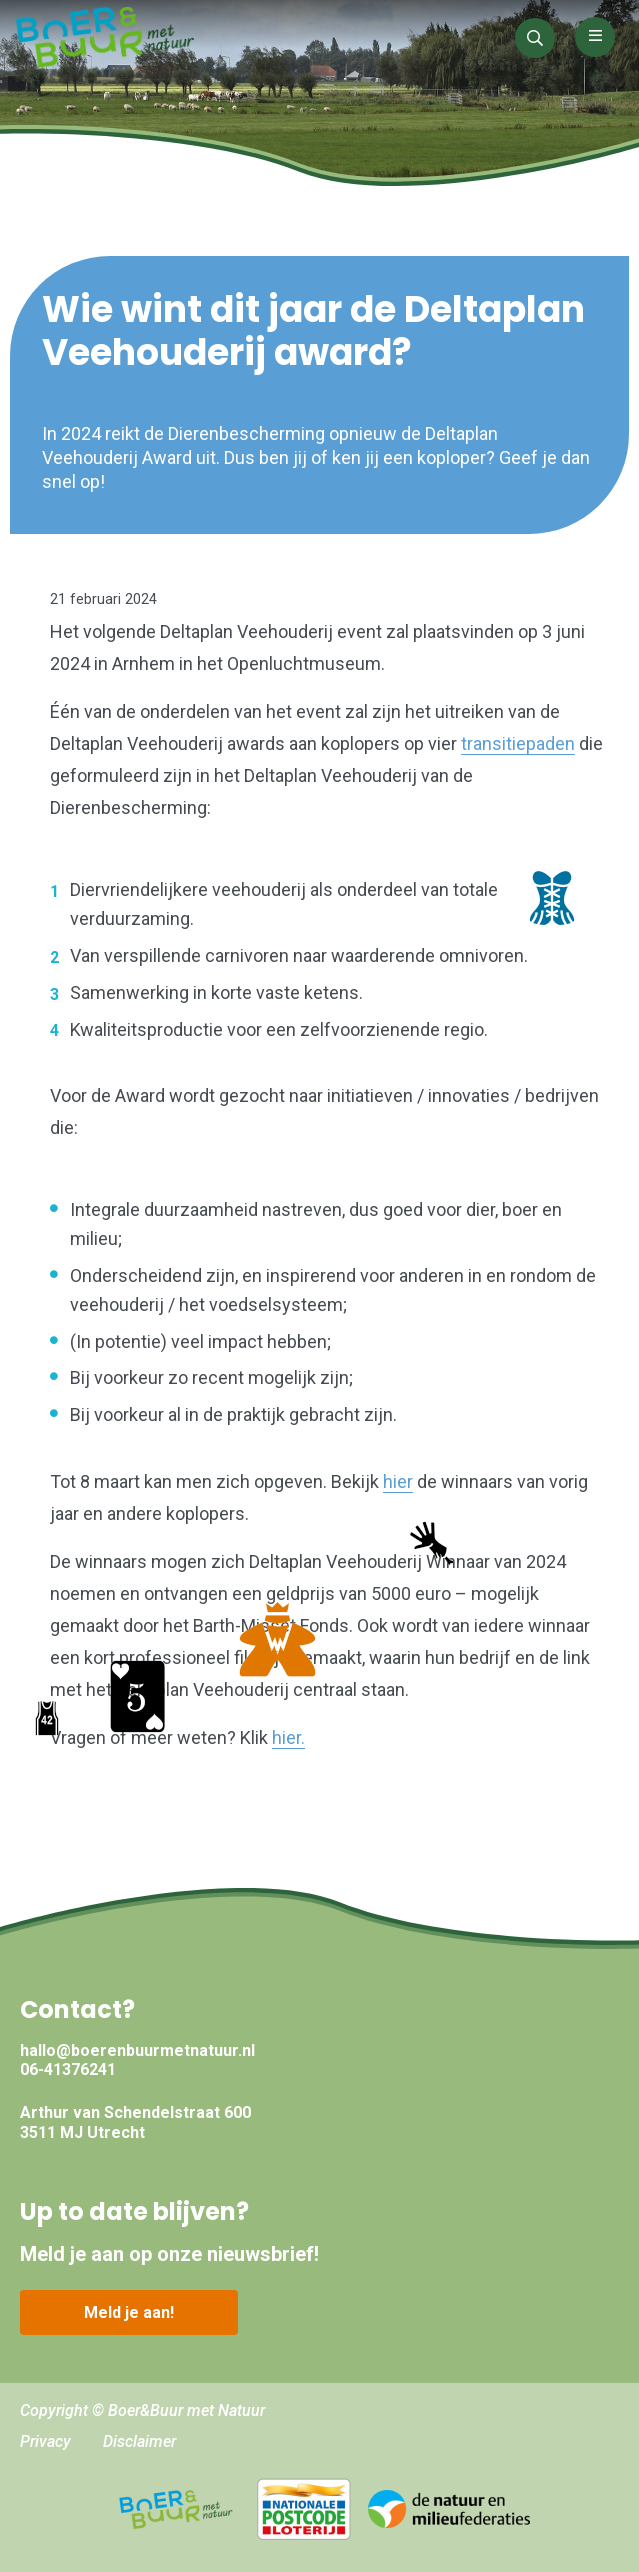 This screenshot has height=2572, width=639. Describe the element at coordinates (47, 1718) in the screenshot. I see `view team roster or player information` at that location.